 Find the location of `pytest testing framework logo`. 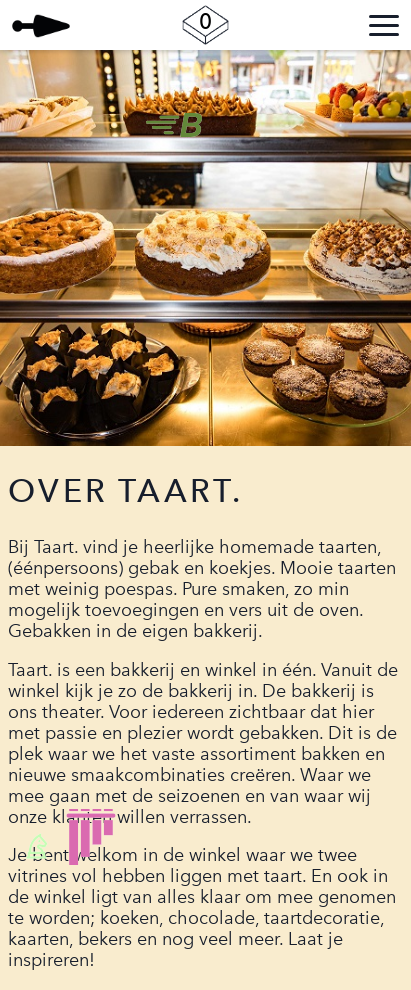

pytest testing framework logo is located at coordinates (91, 837).